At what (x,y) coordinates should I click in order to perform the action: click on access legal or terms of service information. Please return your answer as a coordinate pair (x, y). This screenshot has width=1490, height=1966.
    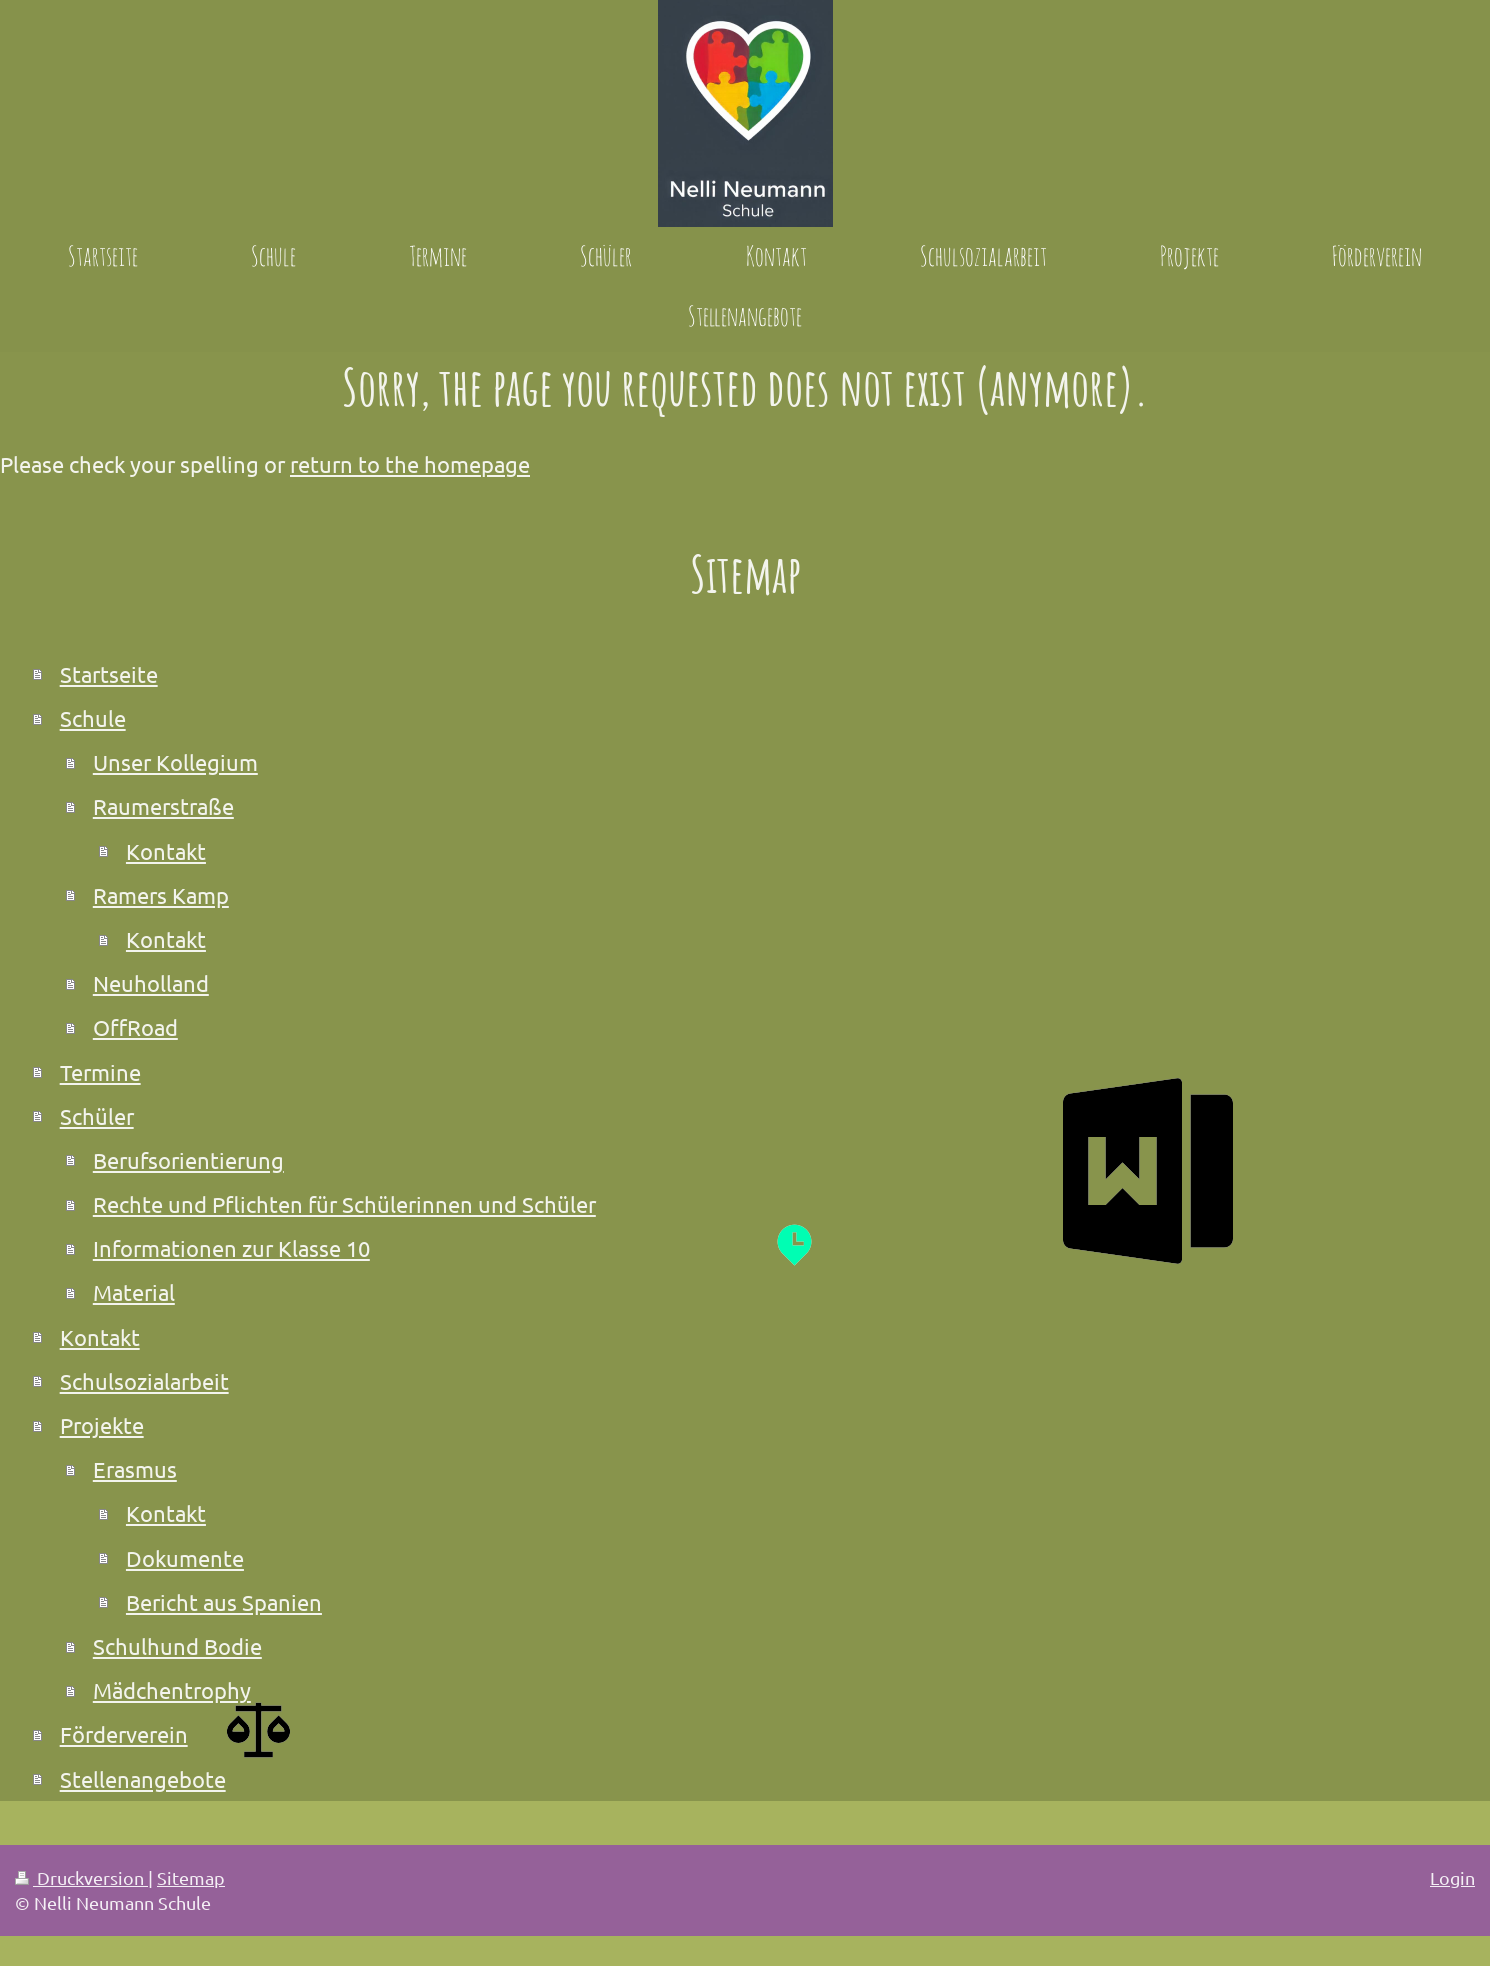
    Looking at the image, I should click on (258, 1731).